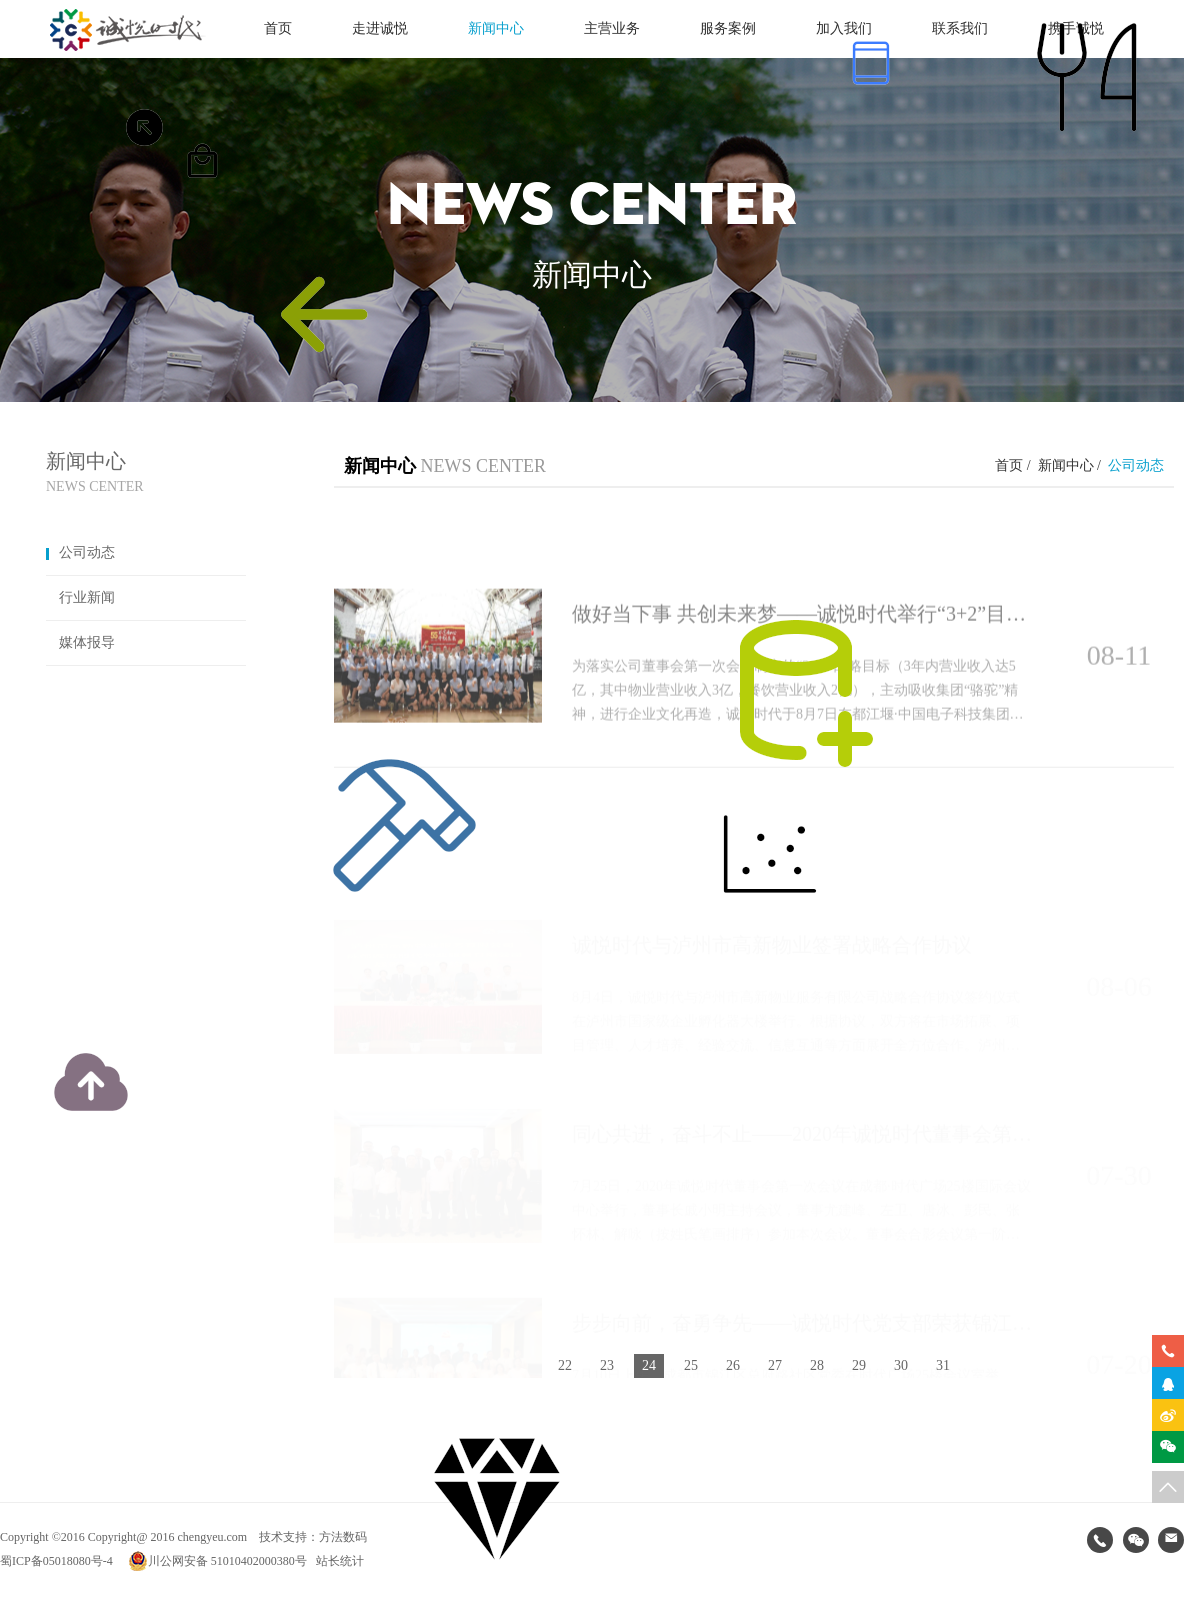 The width and height of the screenshot is (1184, 1603). Describe the element at coordinates (324, 314) in the screenshot. I see `go back to the previous screen` at that location.